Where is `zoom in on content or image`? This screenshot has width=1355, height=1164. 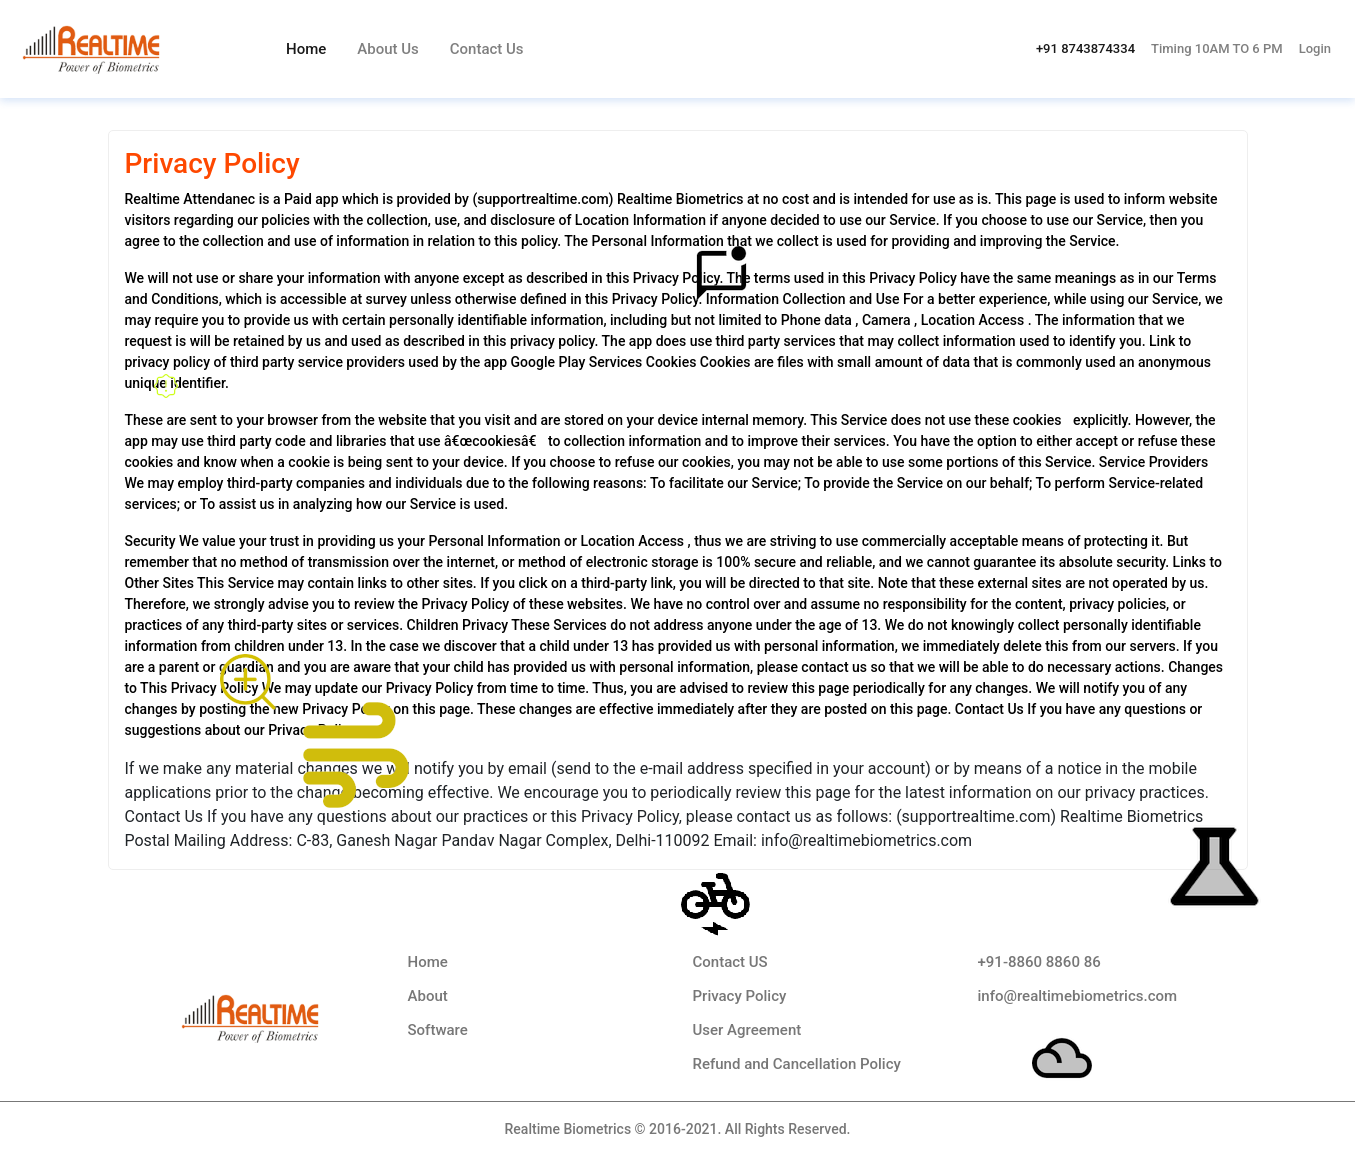 zoom in on content or image is located at coordinates (249, 683).